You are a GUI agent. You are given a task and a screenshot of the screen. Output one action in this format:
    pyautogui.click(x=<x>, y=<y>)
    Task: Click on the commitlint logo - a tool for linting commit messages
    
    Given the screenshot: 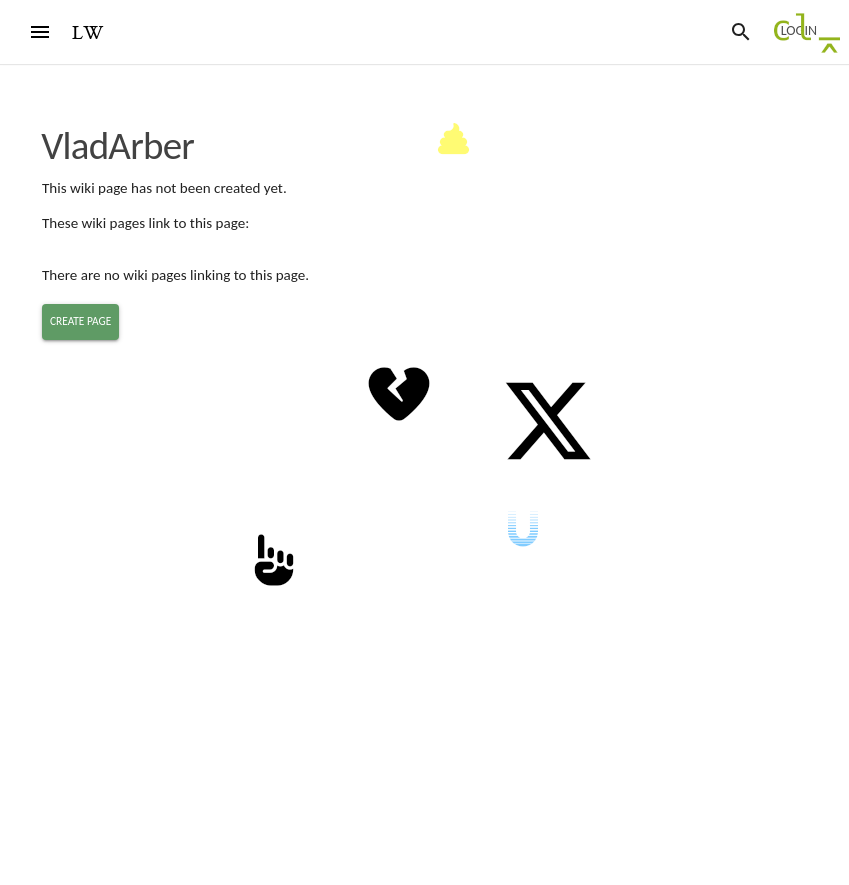 What is the action you would take?
    pyautogui.click(x=807, y=33)
    